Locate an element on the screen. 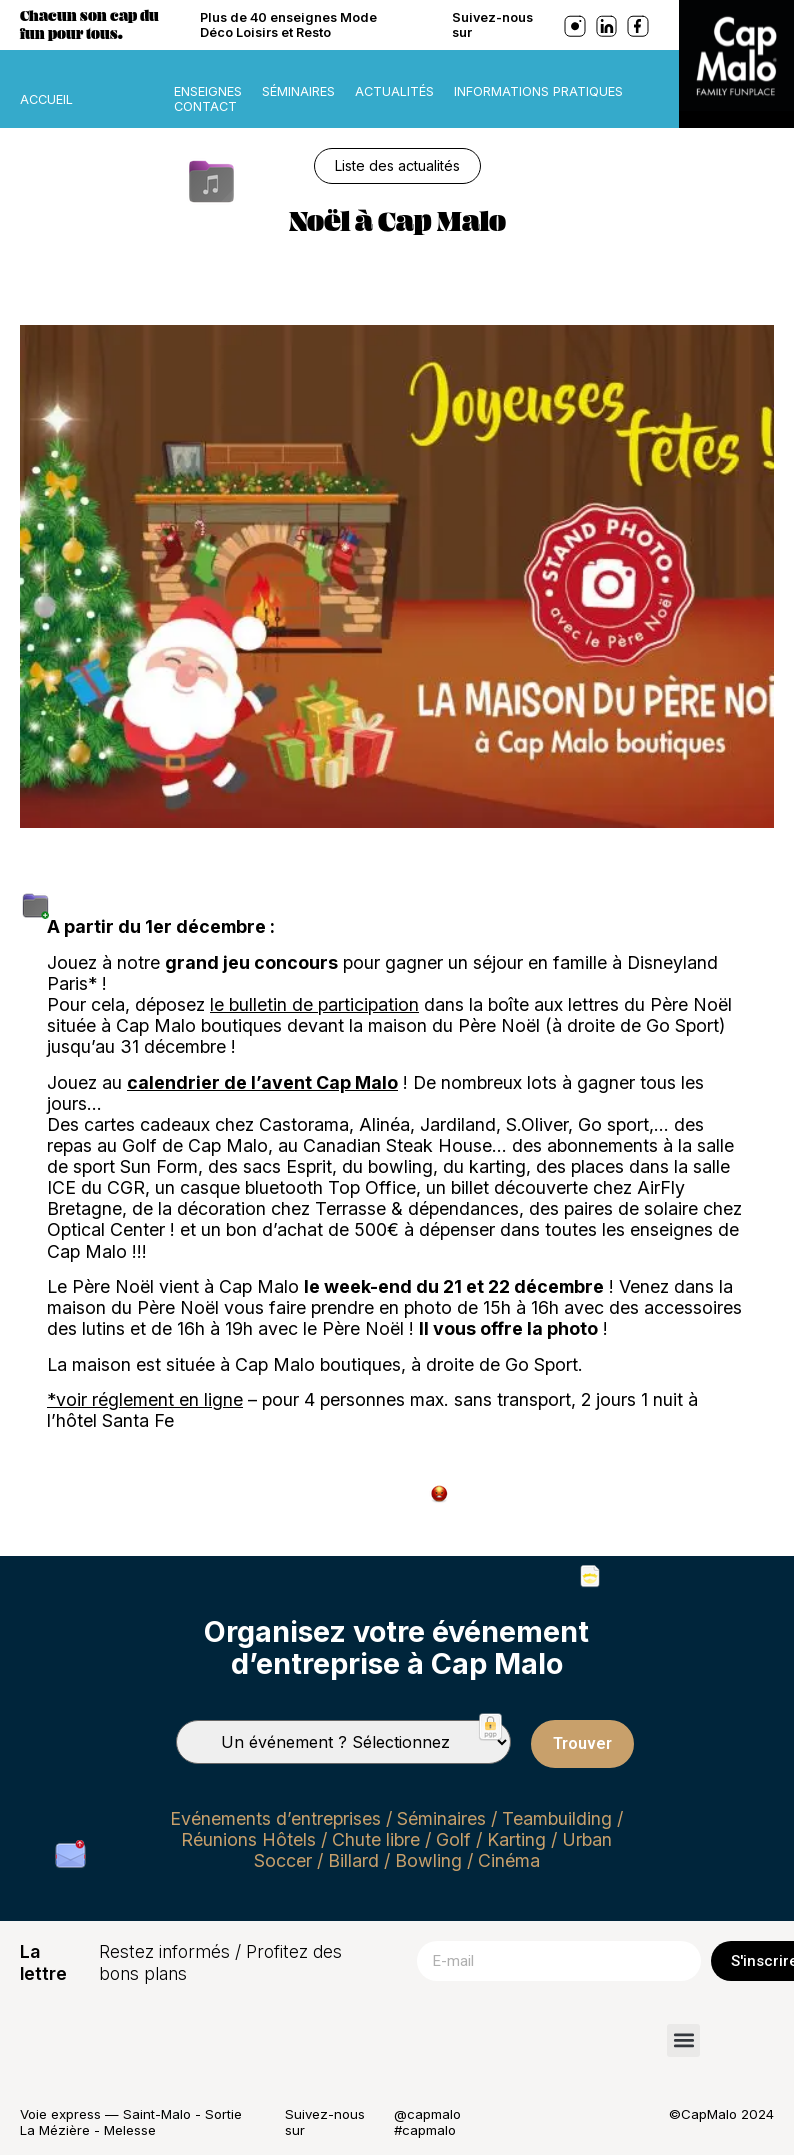 The height and width of the screenshot is (2155, 794). create a new folder is located at coordinates (35, 905).